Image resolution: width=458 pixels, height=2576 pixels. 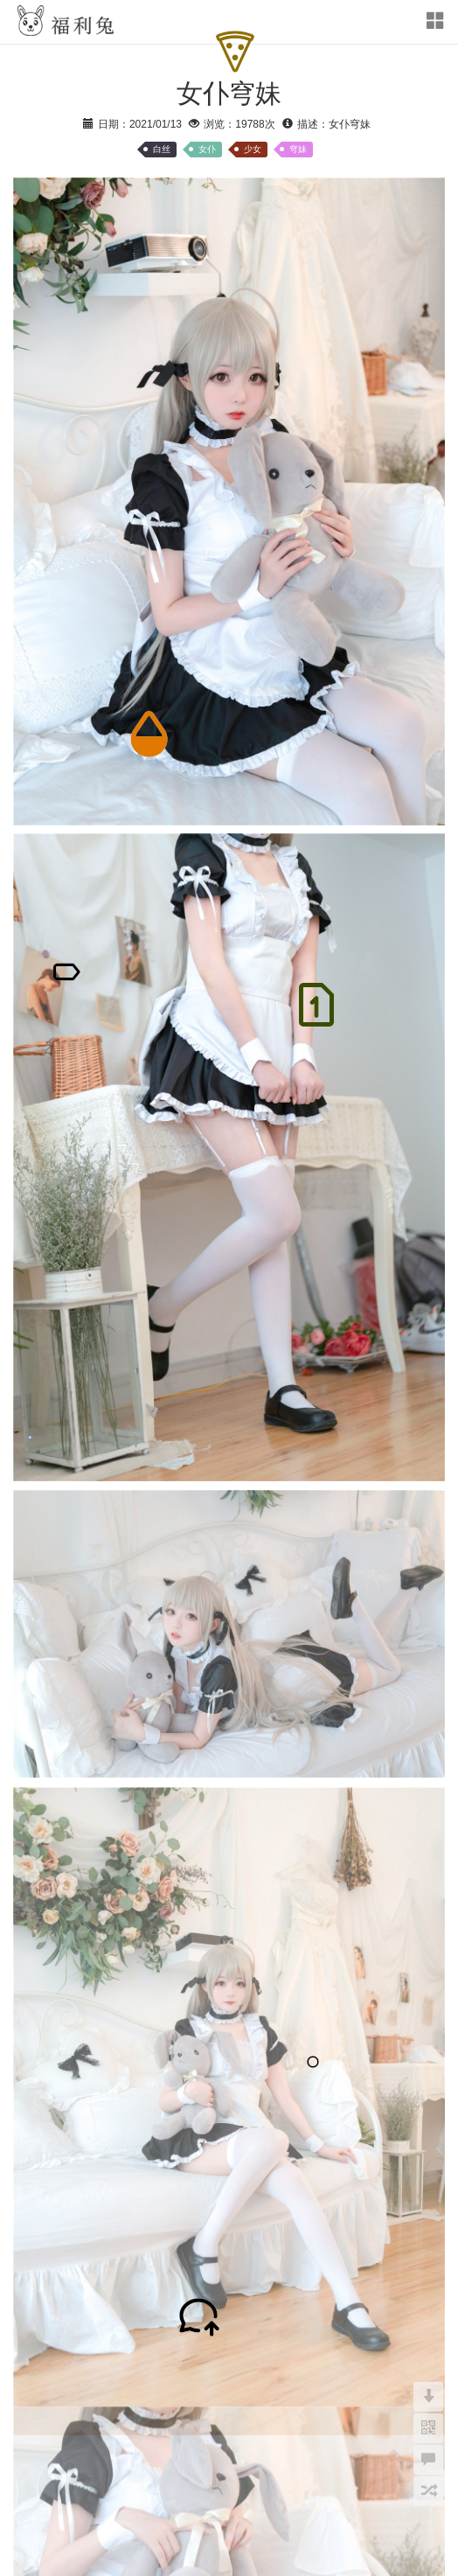 What do you see at coordinates (66, 971) in the screenshot?
I see `add a label or tag to an item` at bounding box center [66, 971].